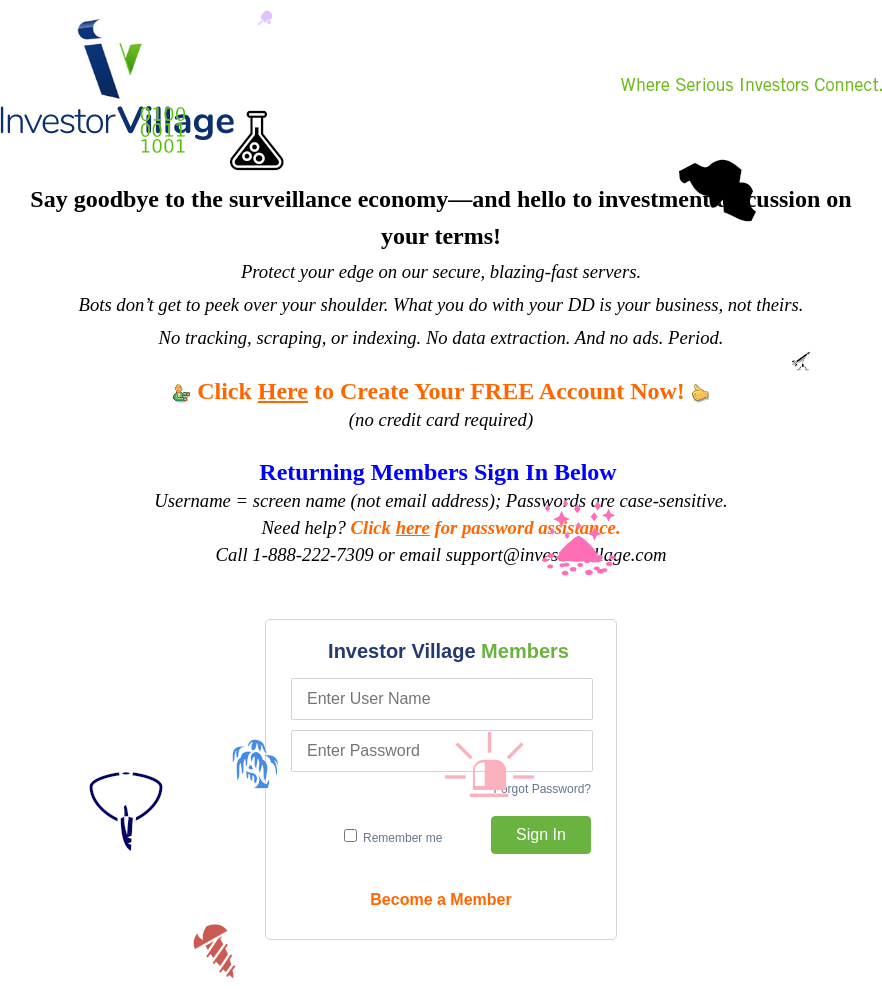  I want to click on access computing or data processing features, so click(163, 130).